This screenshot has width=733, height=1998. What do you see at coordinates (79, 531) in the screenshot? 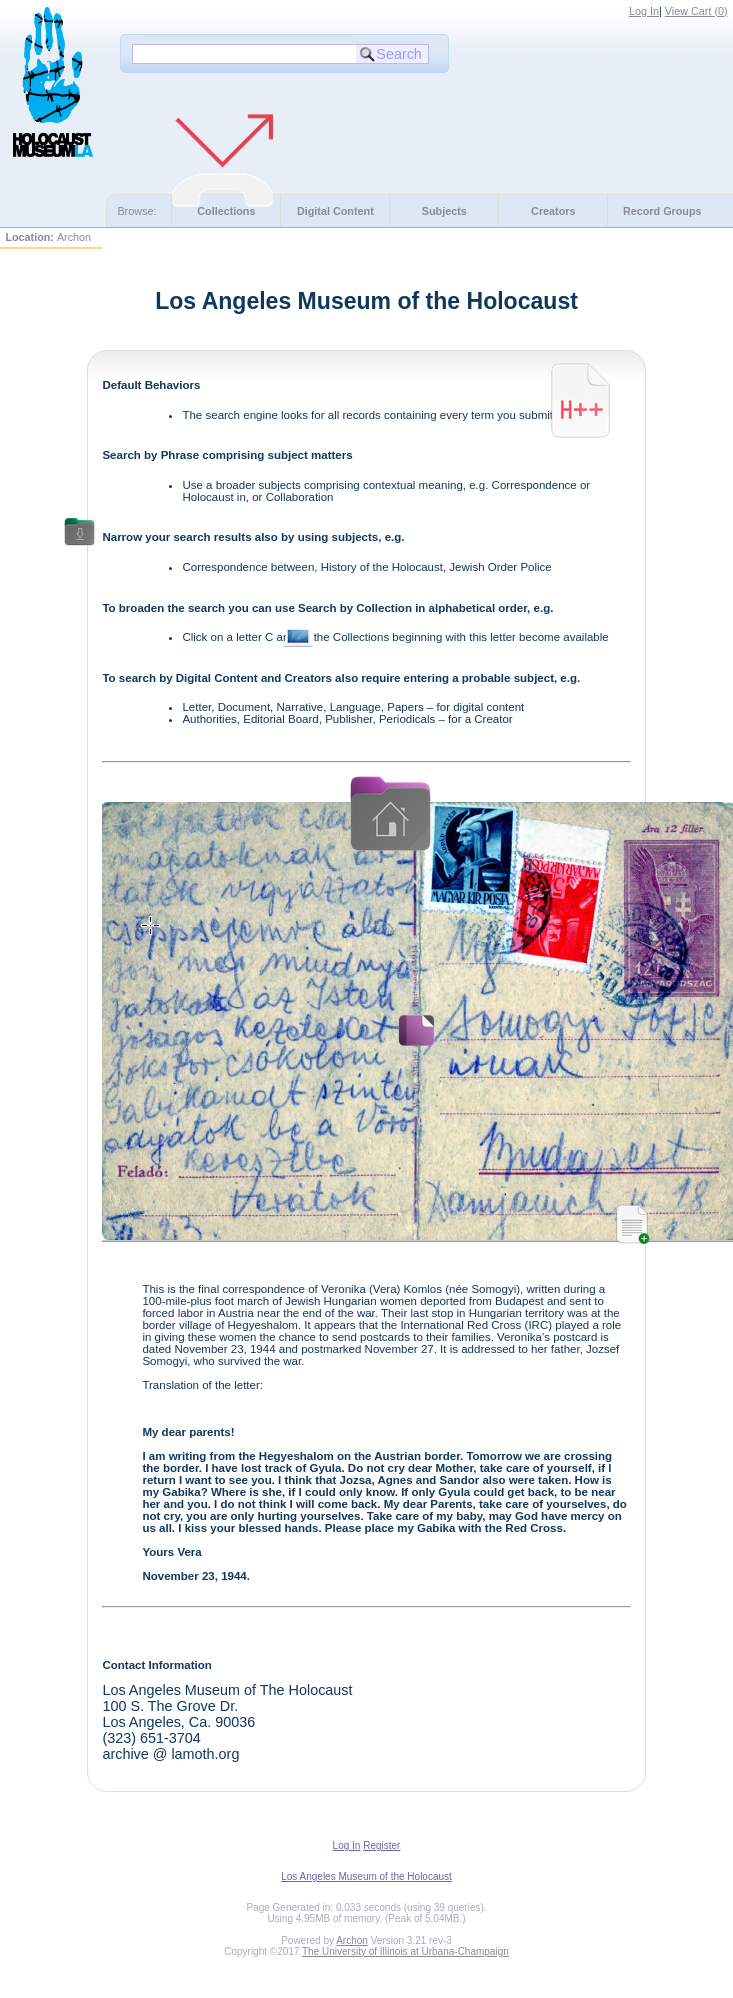
I see `open your downloads folder` at bounding box center [79, 531].